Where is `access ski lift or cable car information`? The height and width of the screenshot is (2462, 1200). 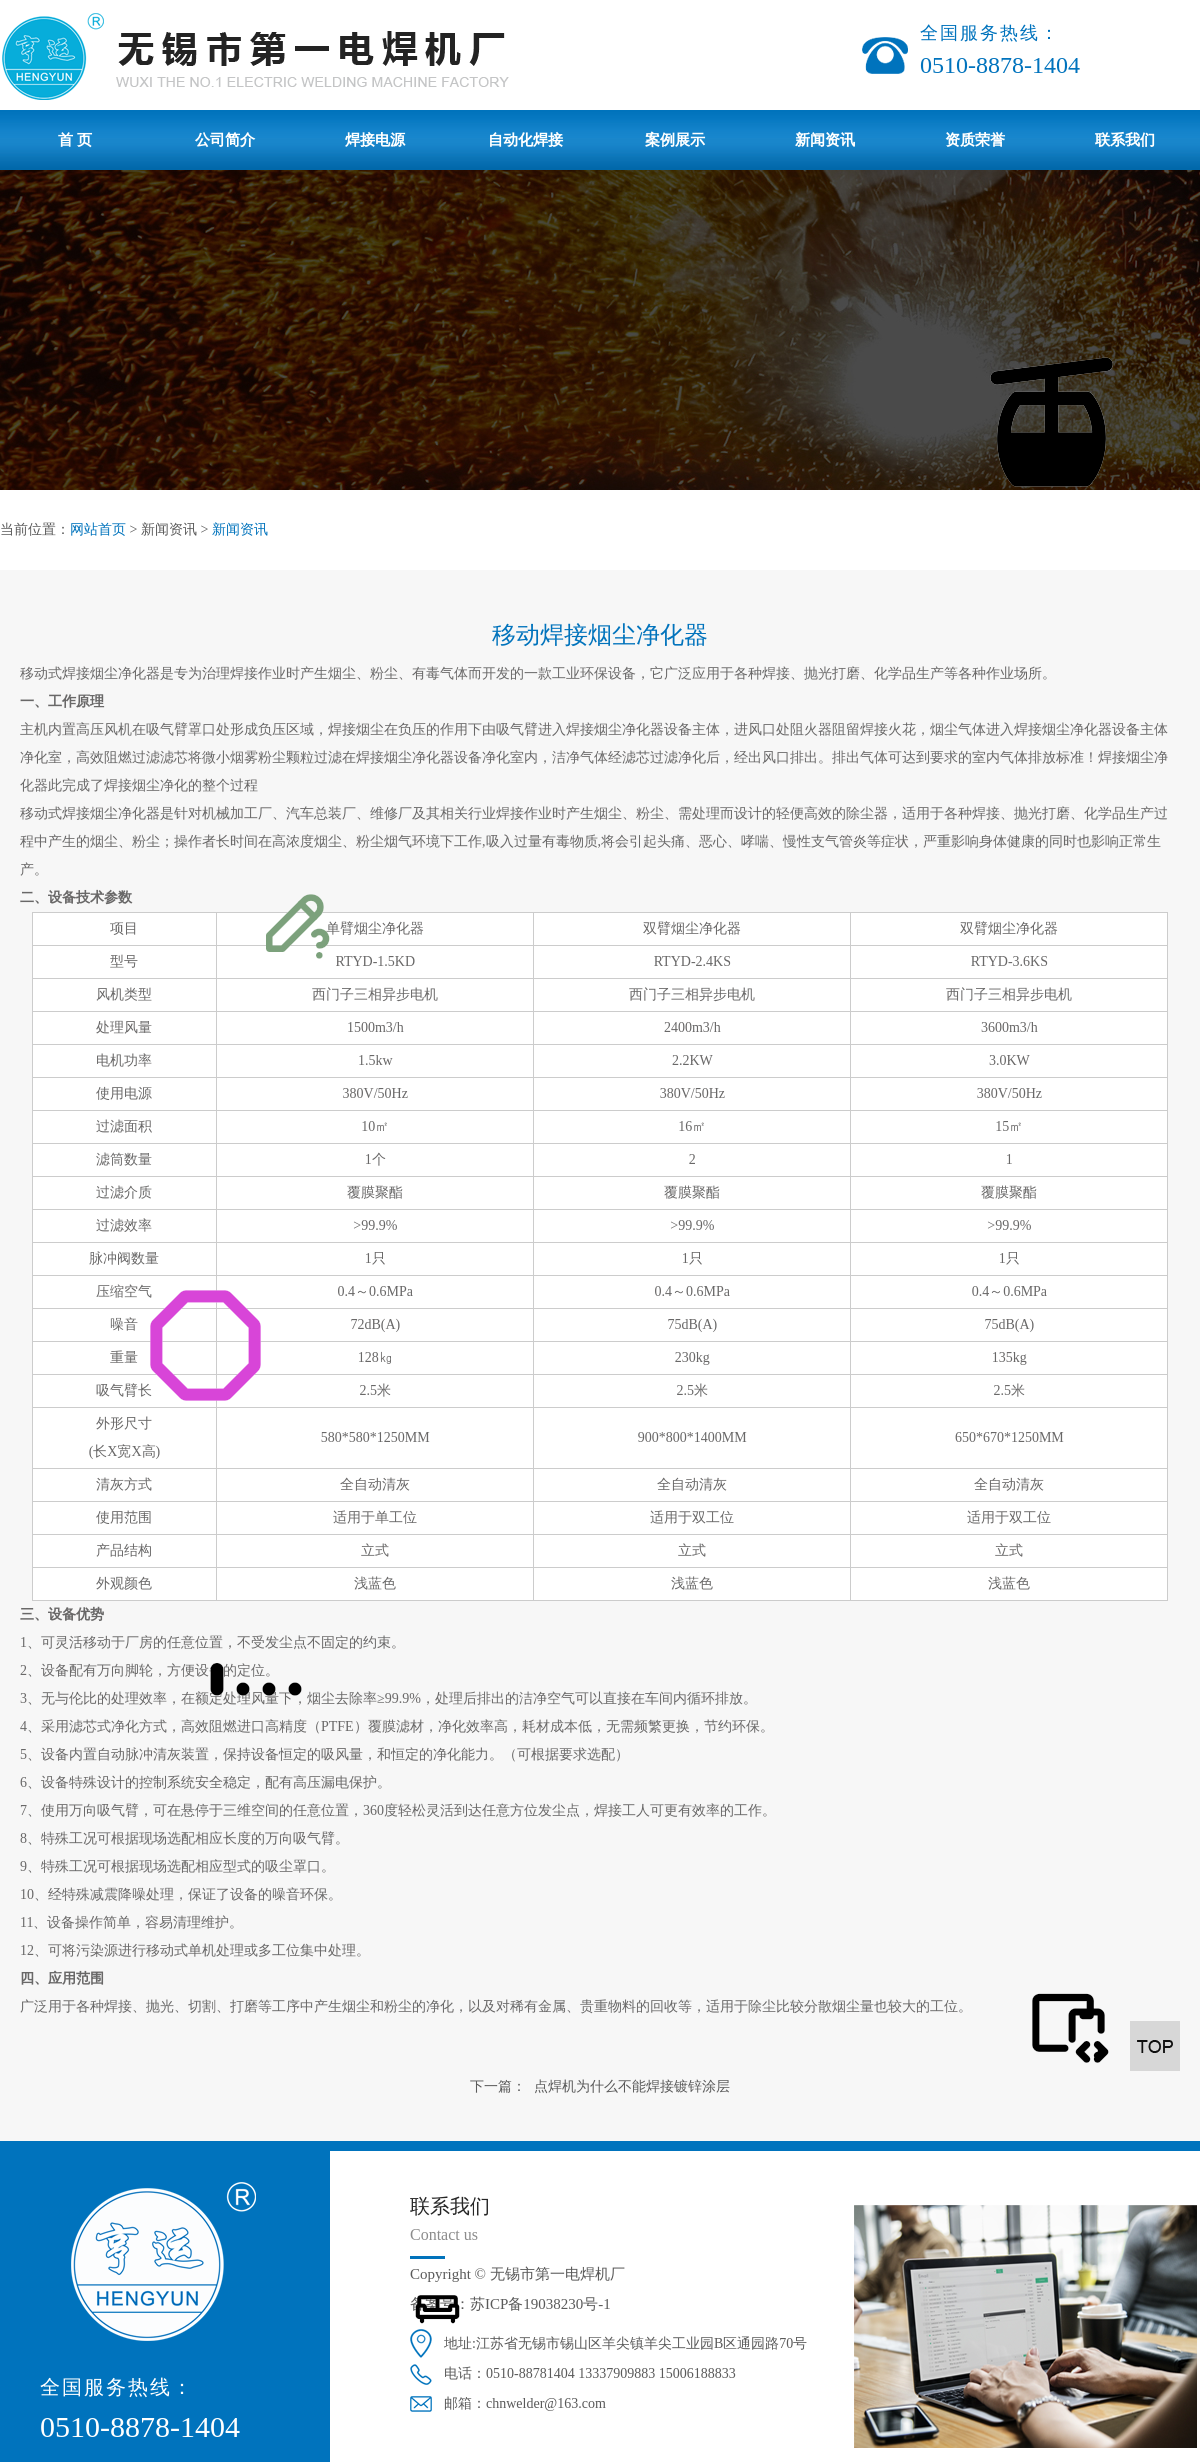
access ski lift or cable car information is located at coordinates (1051, 425).